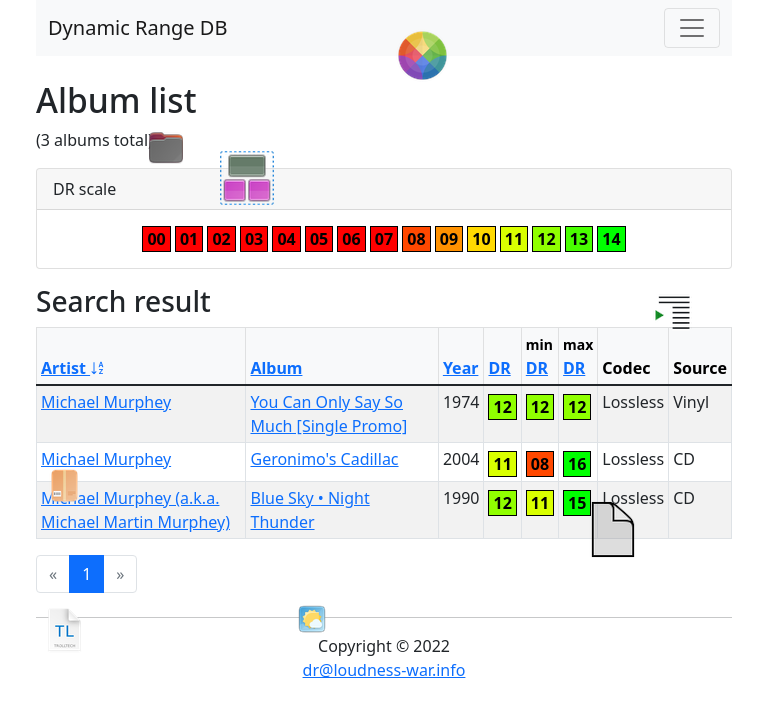 The image size is (768, 720). What do you see at coordinates (247, 178) in the screenshot?
I see `select all items in the current view` at bounding box center [247, 178].